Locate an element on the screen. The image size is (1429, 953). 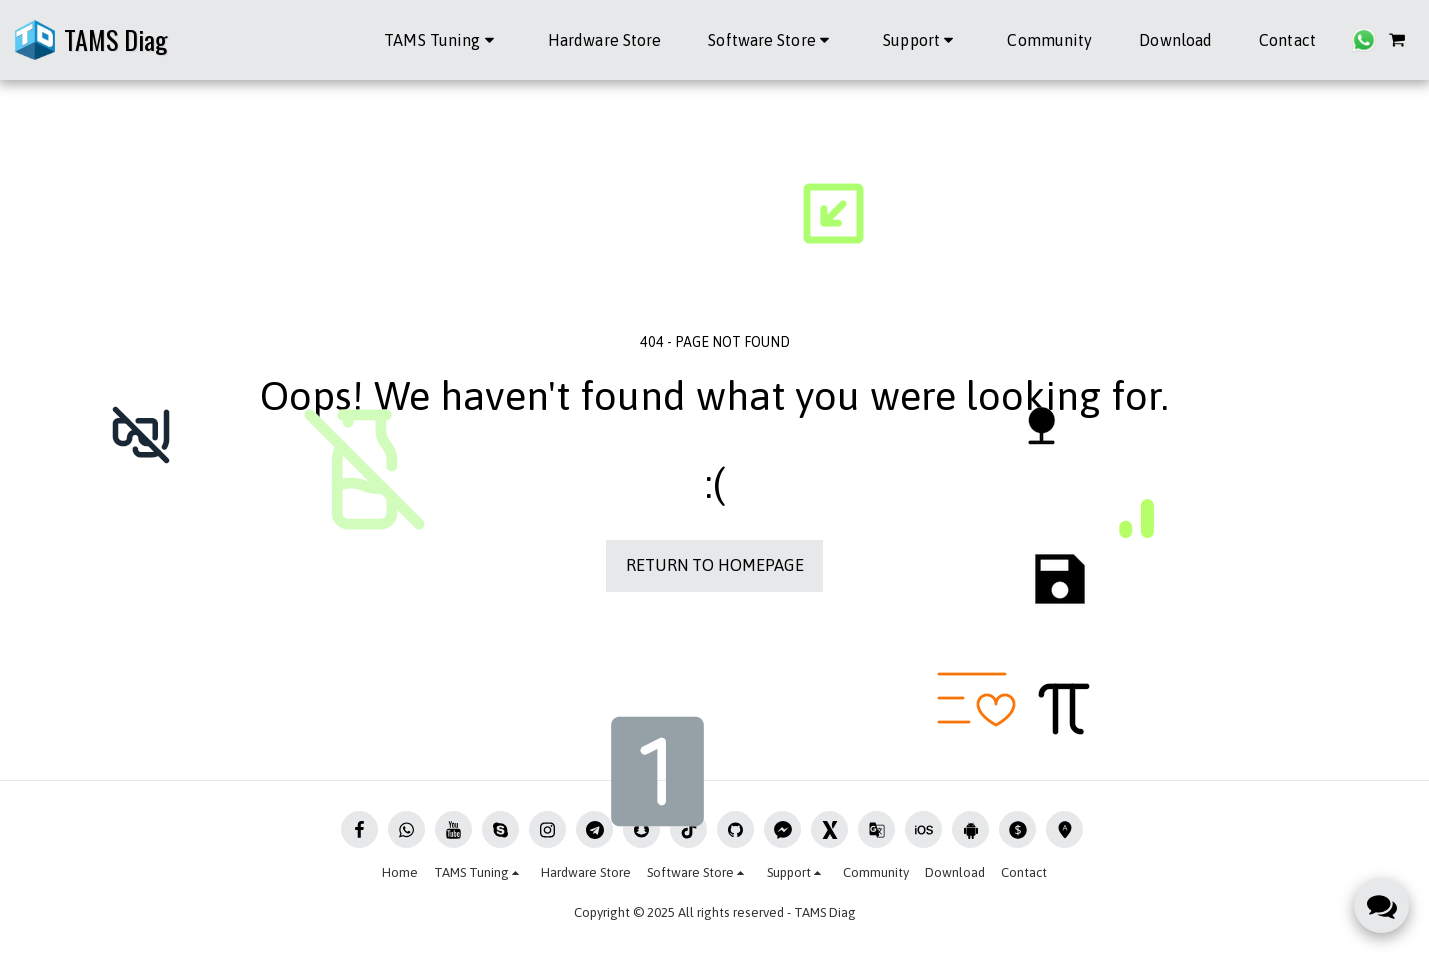
view your favorites list is located at coordinates (972, 698).